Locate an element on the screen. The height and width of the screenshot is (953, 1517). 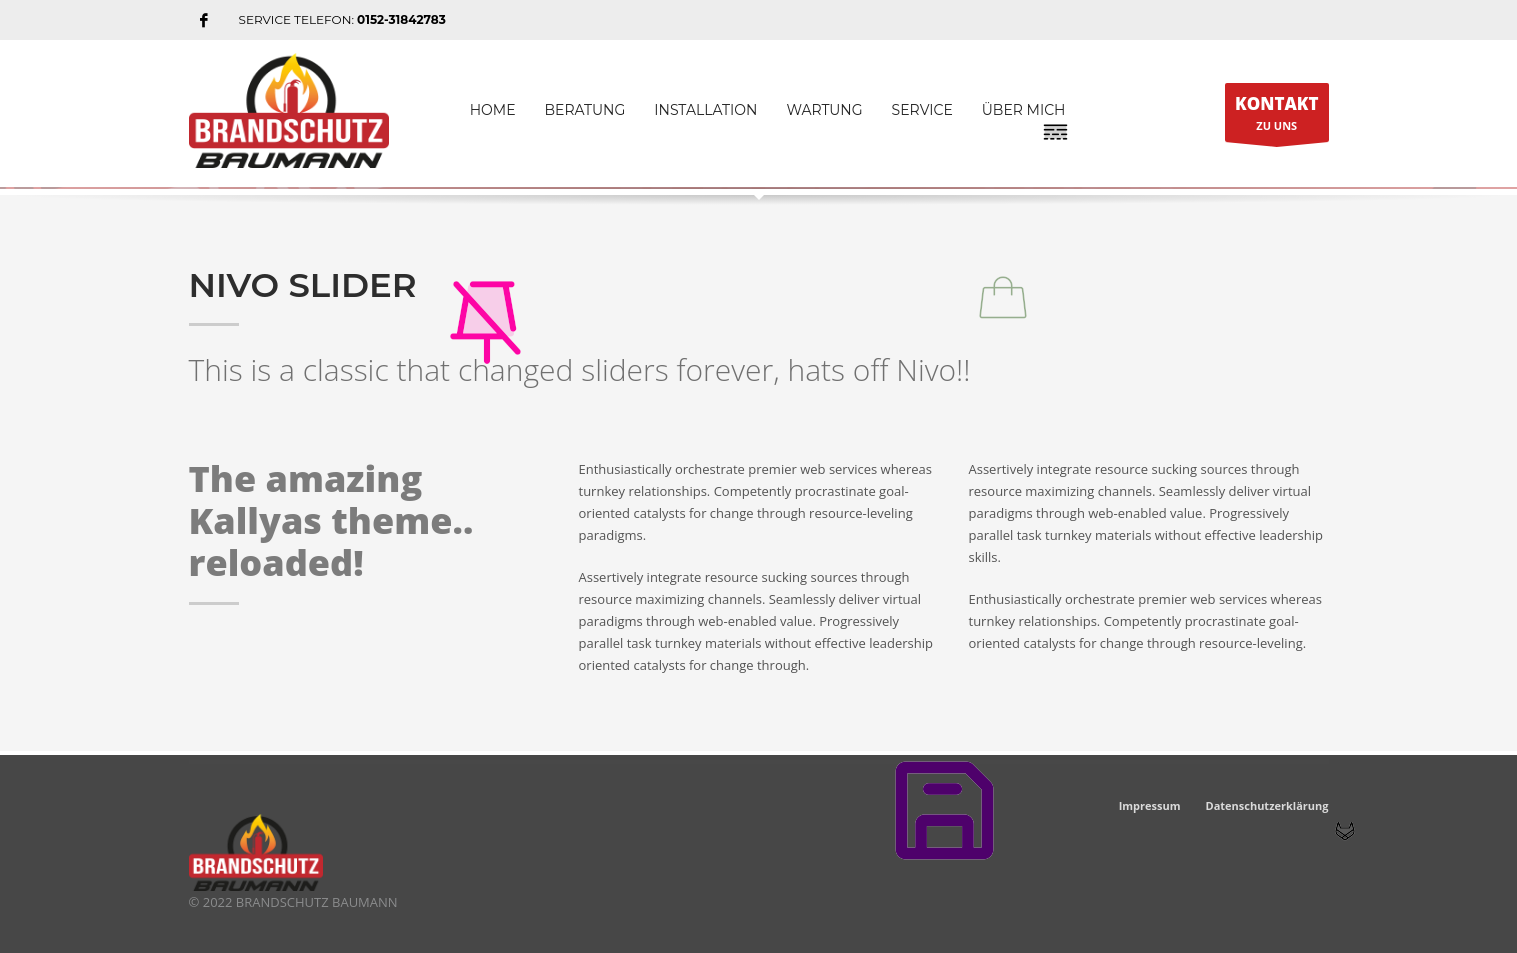
open GitLab repository is located at coordinates (1345, 831).